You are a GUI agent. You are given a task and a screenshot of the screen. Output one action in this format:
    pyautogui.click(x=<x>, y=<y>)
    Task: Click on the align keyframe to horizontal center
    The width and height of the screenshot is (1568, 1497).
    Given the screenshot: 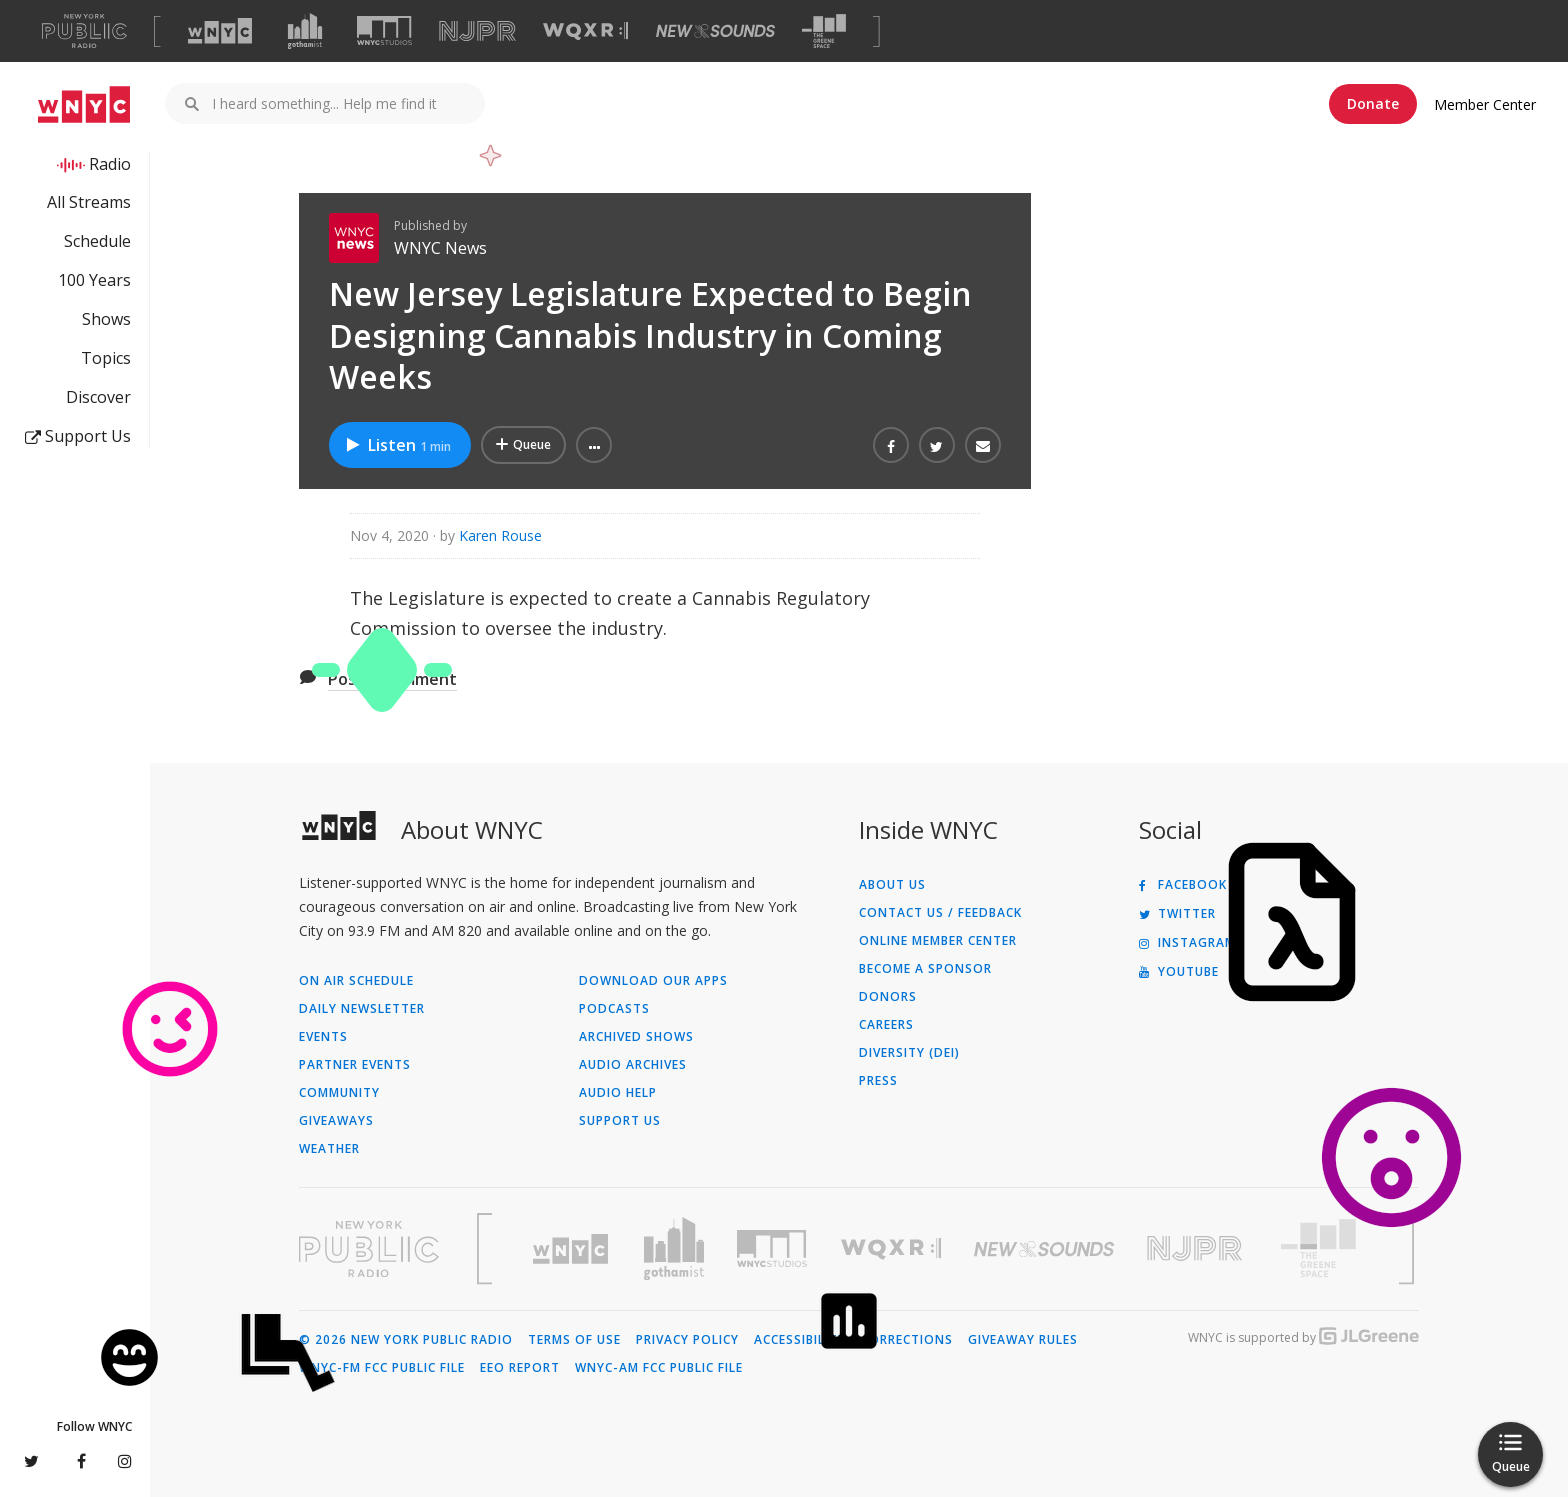 What is the action you would take?
    pyautogui.click(x=382, y=670)
    